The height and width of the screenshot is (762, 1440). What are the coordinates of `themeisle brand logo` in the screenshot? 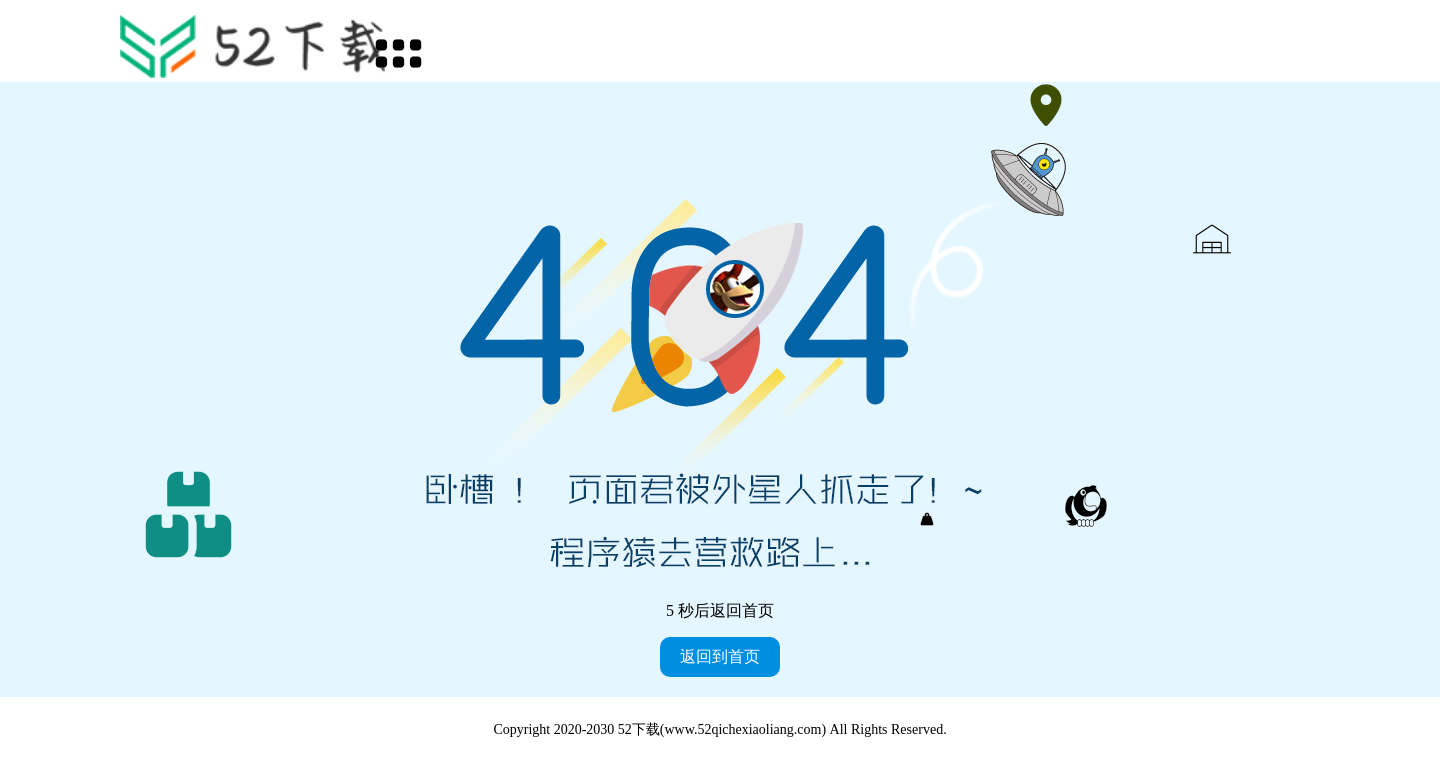 It's located at (1086, 506).